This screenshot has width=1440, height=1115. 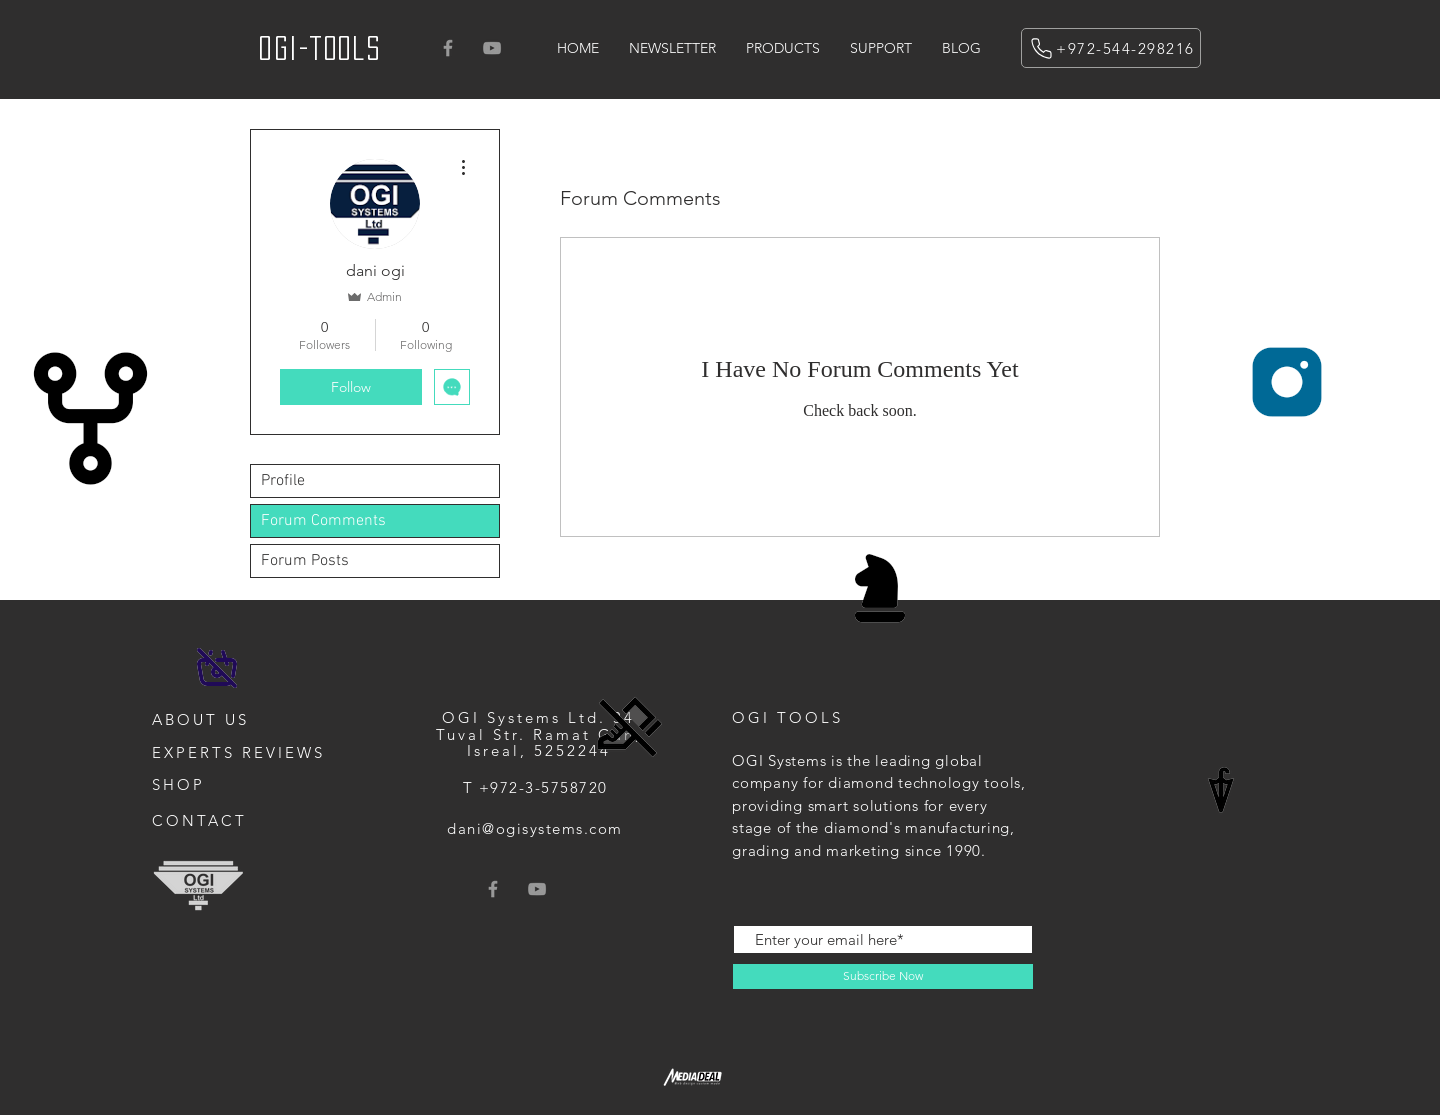 What do you see at coordinates (217, 668) in the screenshot?
I see `item unavailable for purchase` at bounding box center [217, 668].